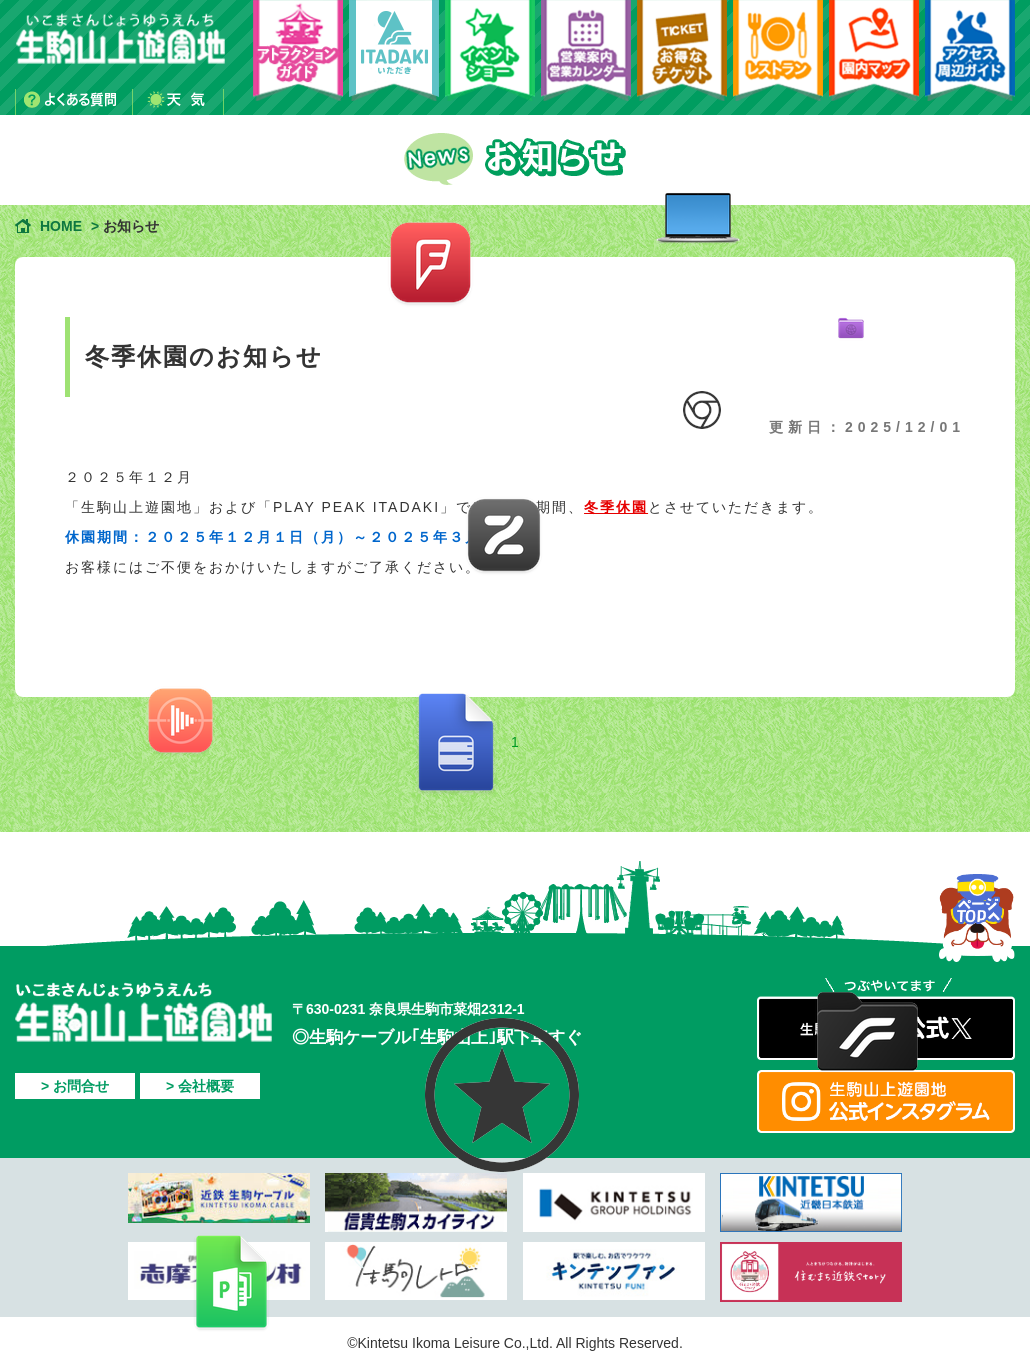  Describe the element at coordinates (851, 328) in the screenshot. I see `folder containing html or web development files` at that location.